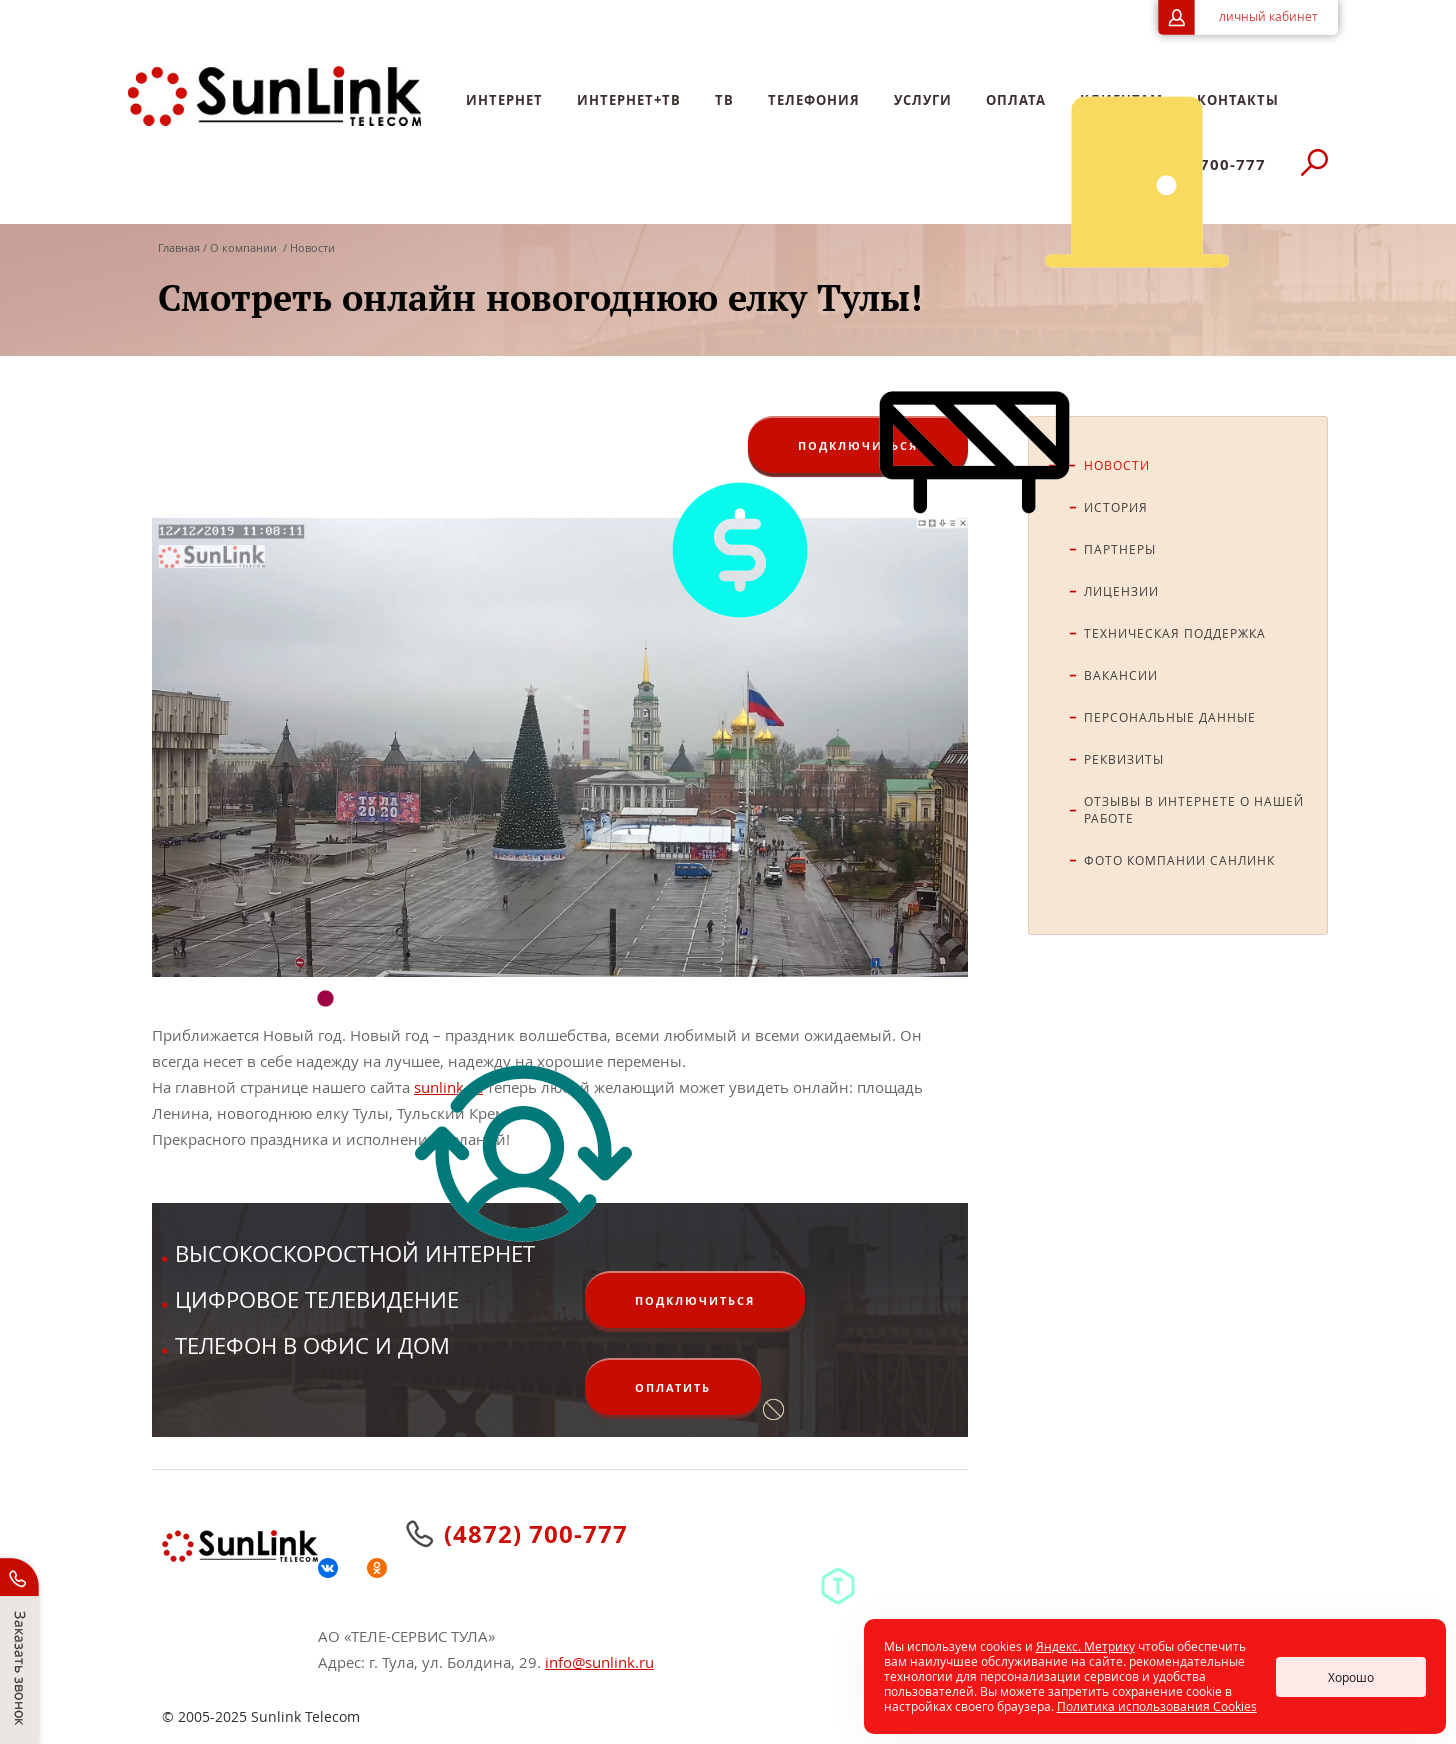 The width and height of the screenshot is (1456, 1744). Describe the element at coordinates (740, 550) in the screenshot. I see `view account balance or financial summary` at that location.